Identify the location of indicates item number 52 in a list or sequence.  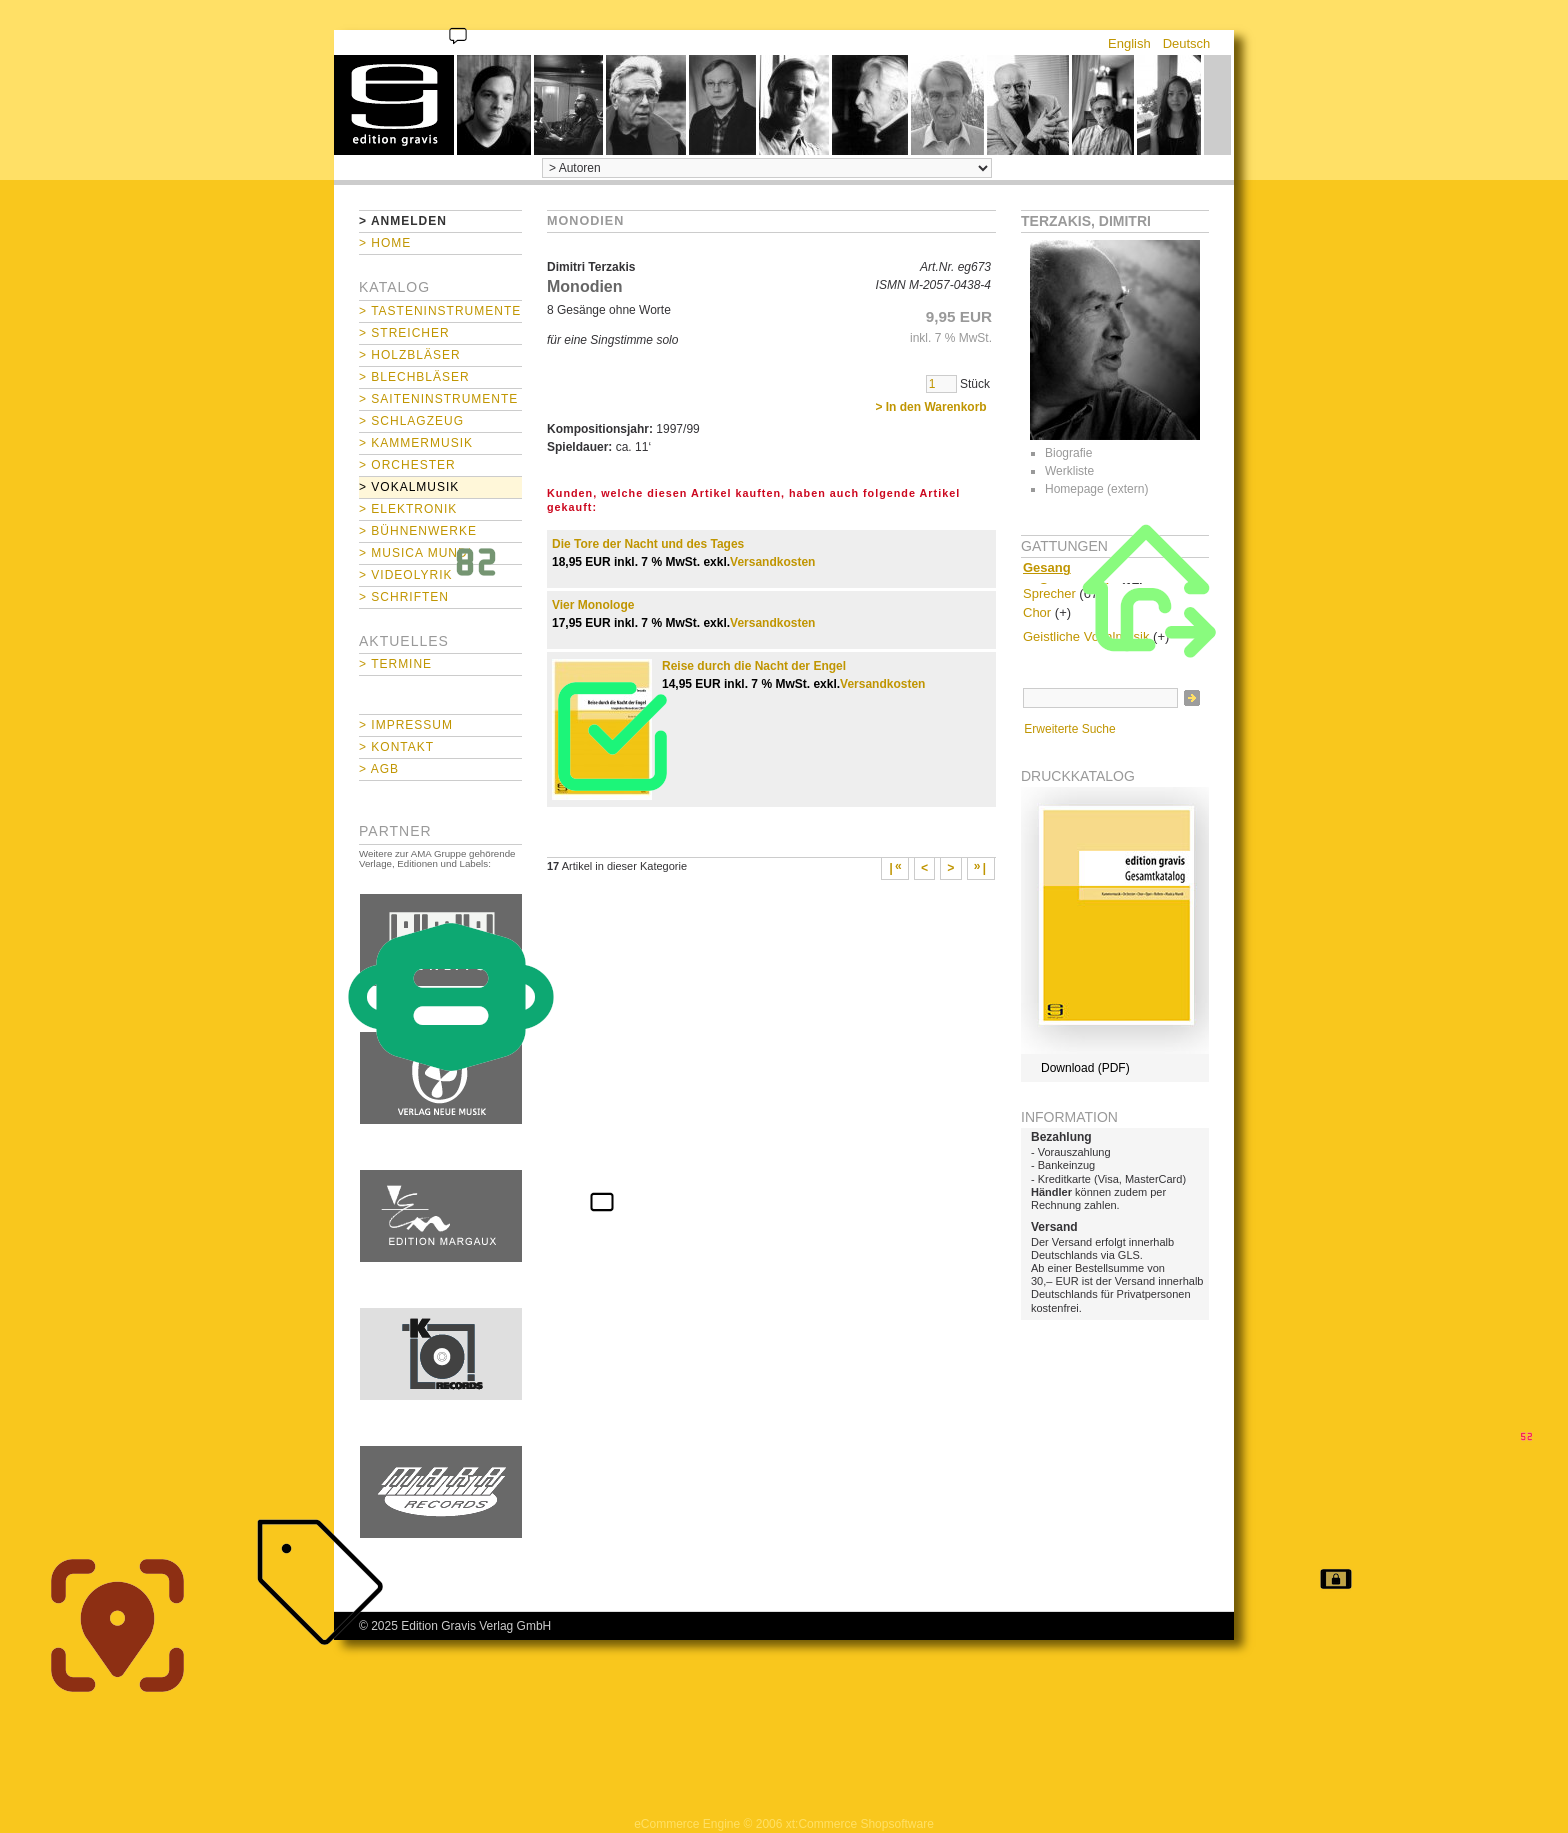
(1526, 1436).